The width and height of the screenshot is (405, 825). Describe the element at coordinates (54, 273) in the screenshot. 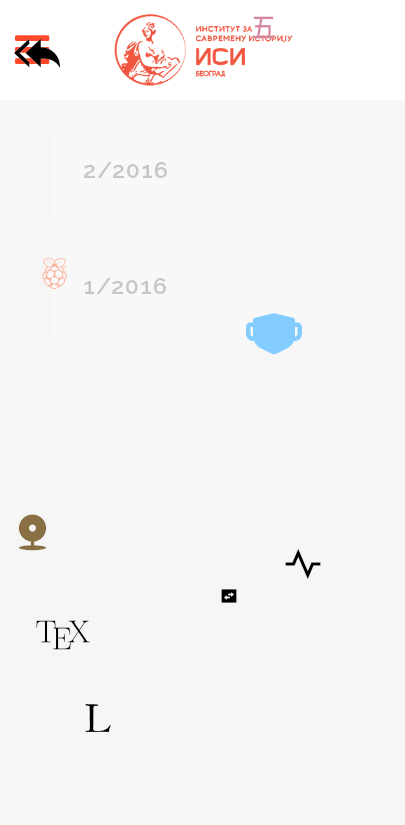

I see `Raspberry Pi brand logo` at that location.